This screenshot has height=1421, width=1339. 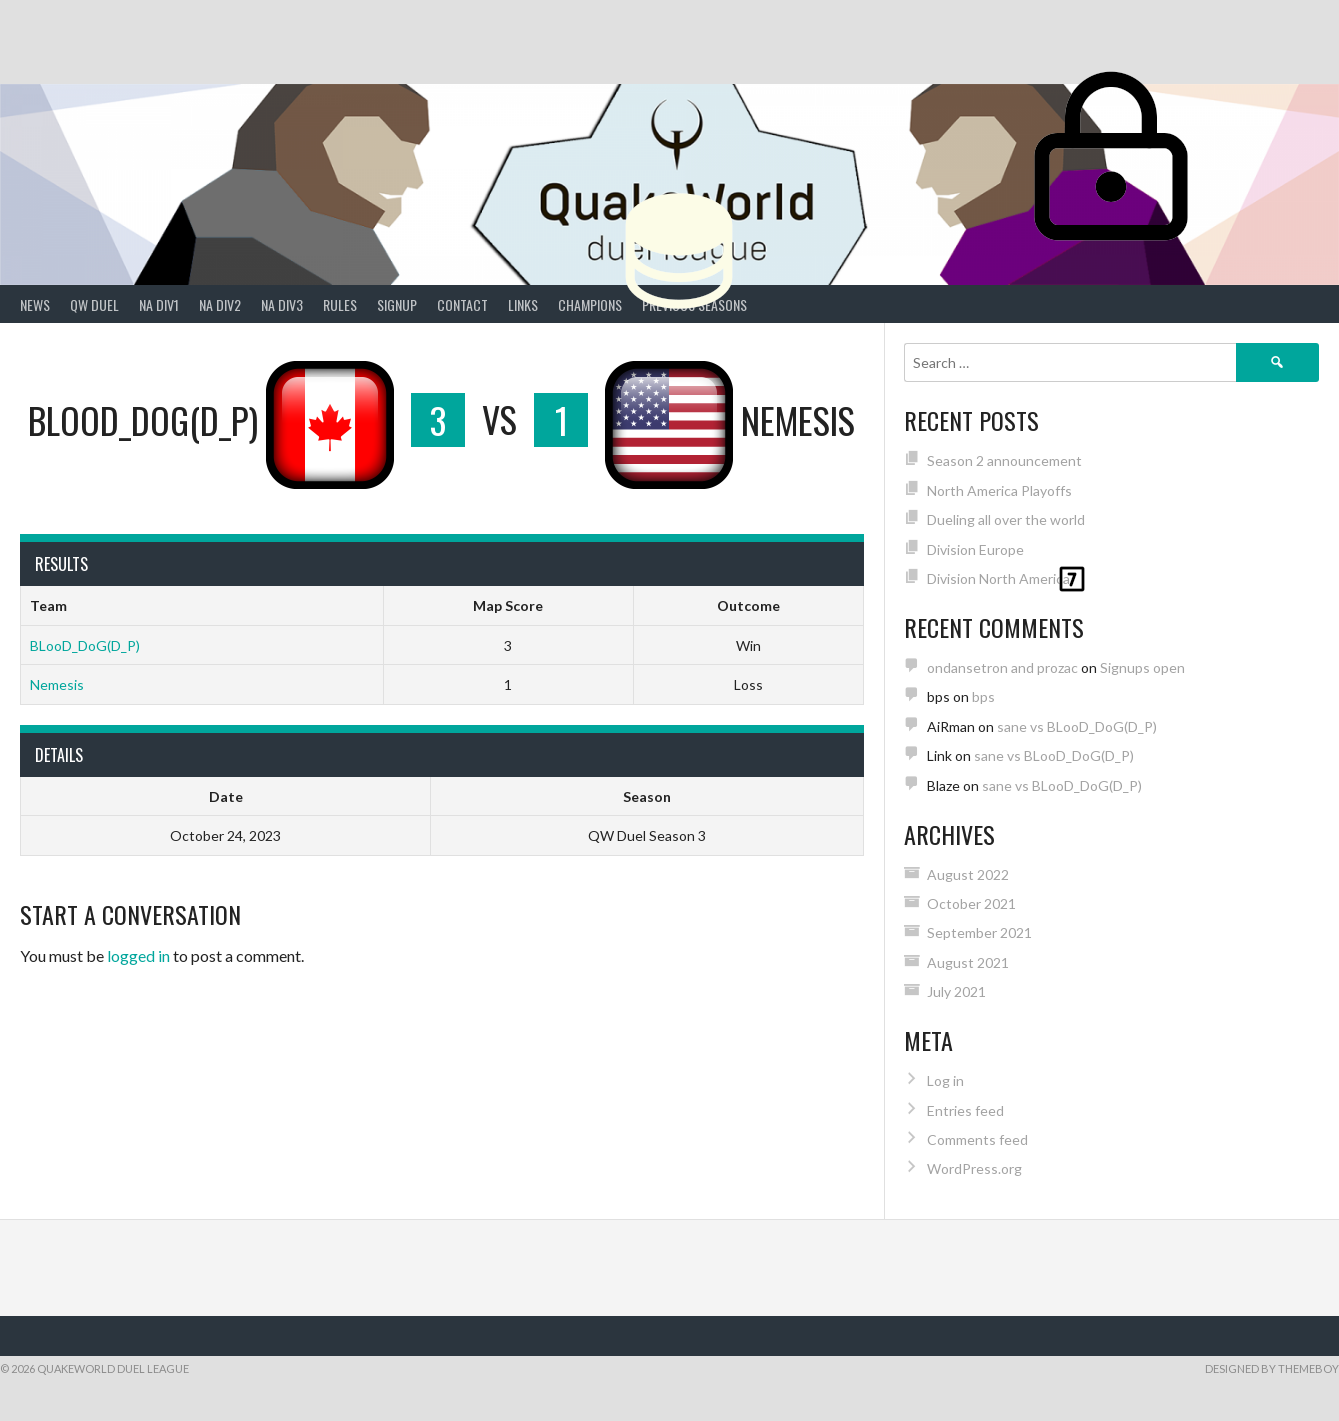 I want to click on select or input the number seven, so click(x=1072, y=579).